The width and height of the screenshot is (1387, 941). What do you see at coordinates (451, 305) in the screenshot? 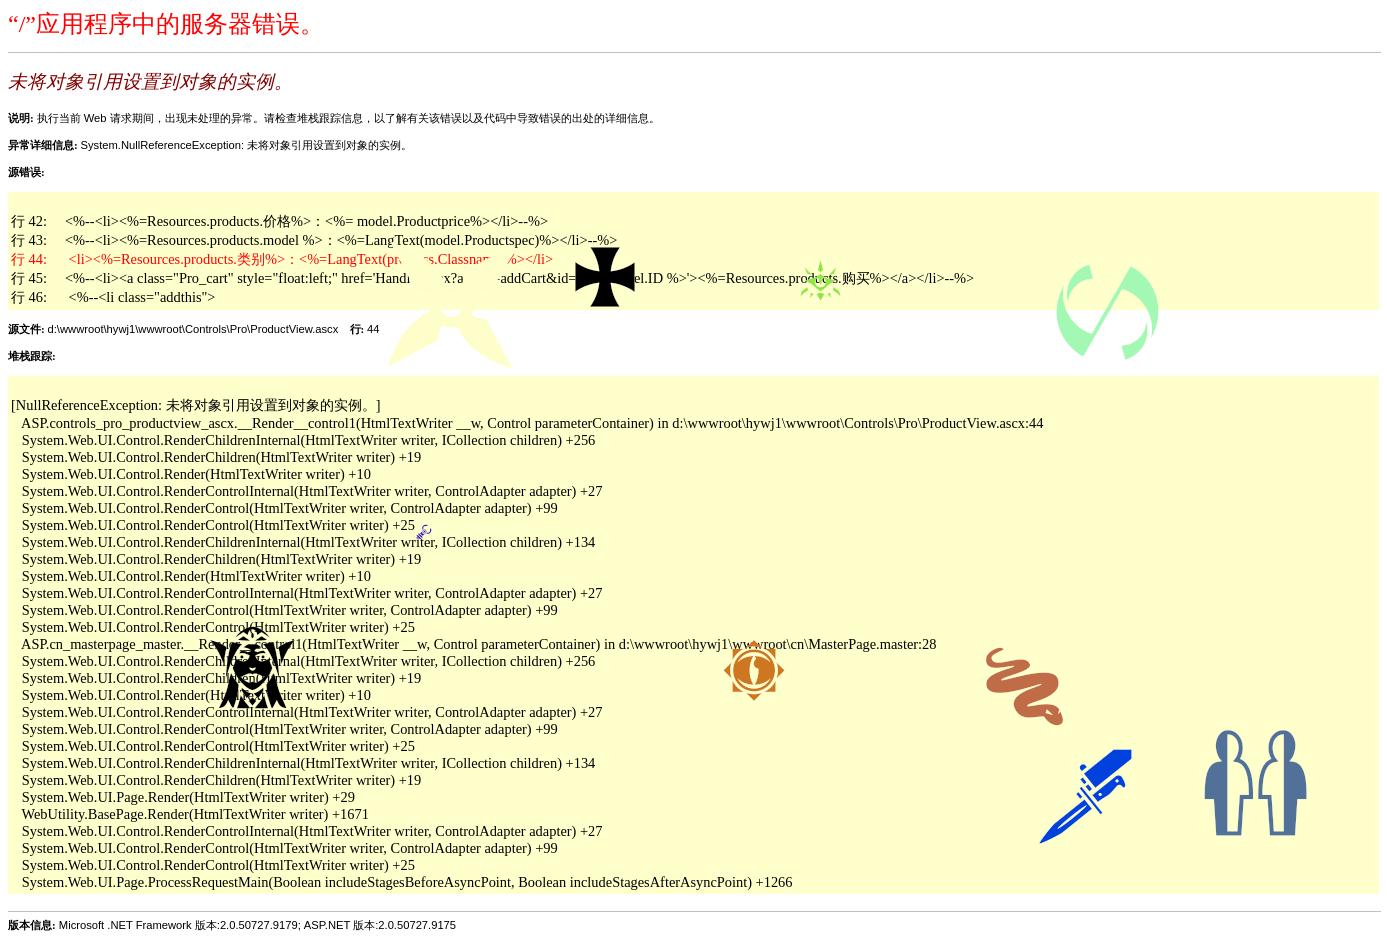
I see `select ninja or stealth character class` at bounding box center [451, 305].